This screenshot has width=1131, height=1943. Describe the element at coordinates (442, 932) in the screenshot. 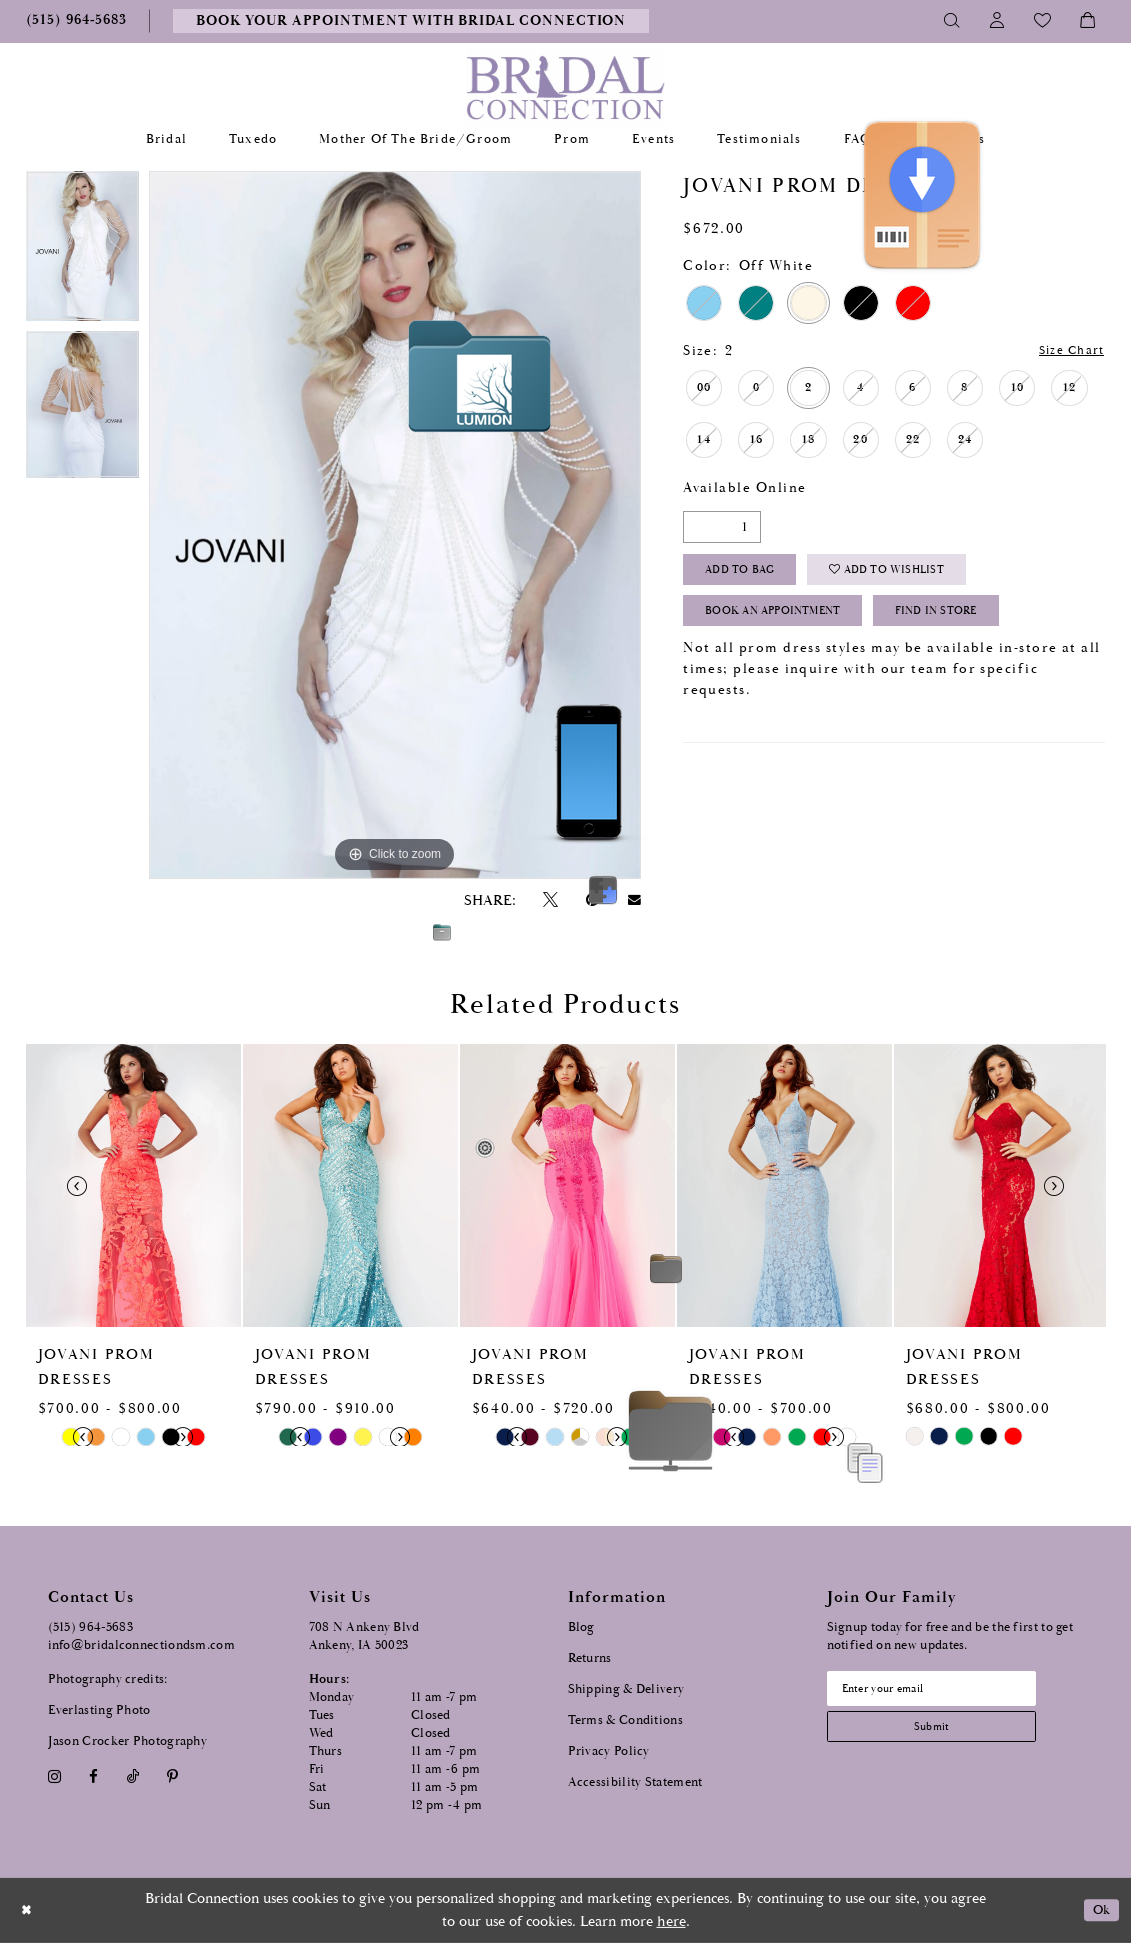

I see `open the file manager application` at that location.